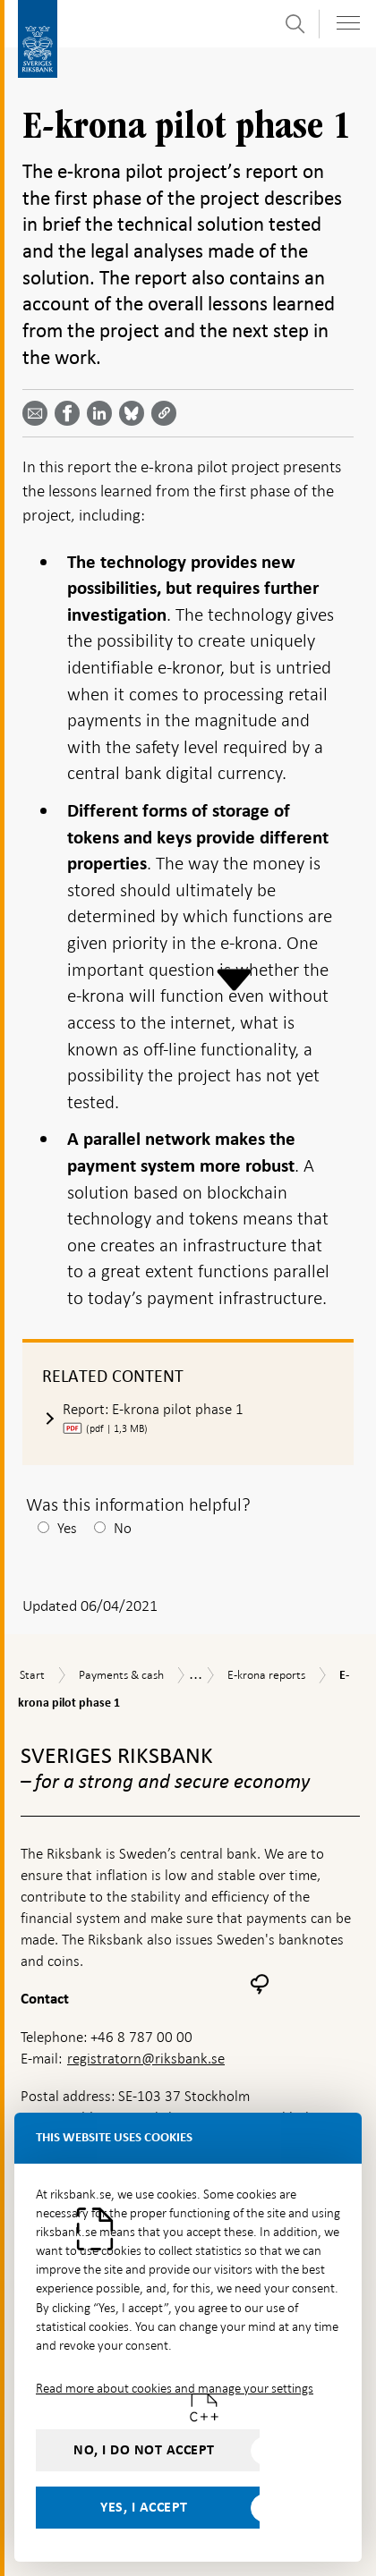  What do you see at coordinates (204, 2409) in the screenshot?
I see `open a C++ source file` at bounding box center [204, 2409].